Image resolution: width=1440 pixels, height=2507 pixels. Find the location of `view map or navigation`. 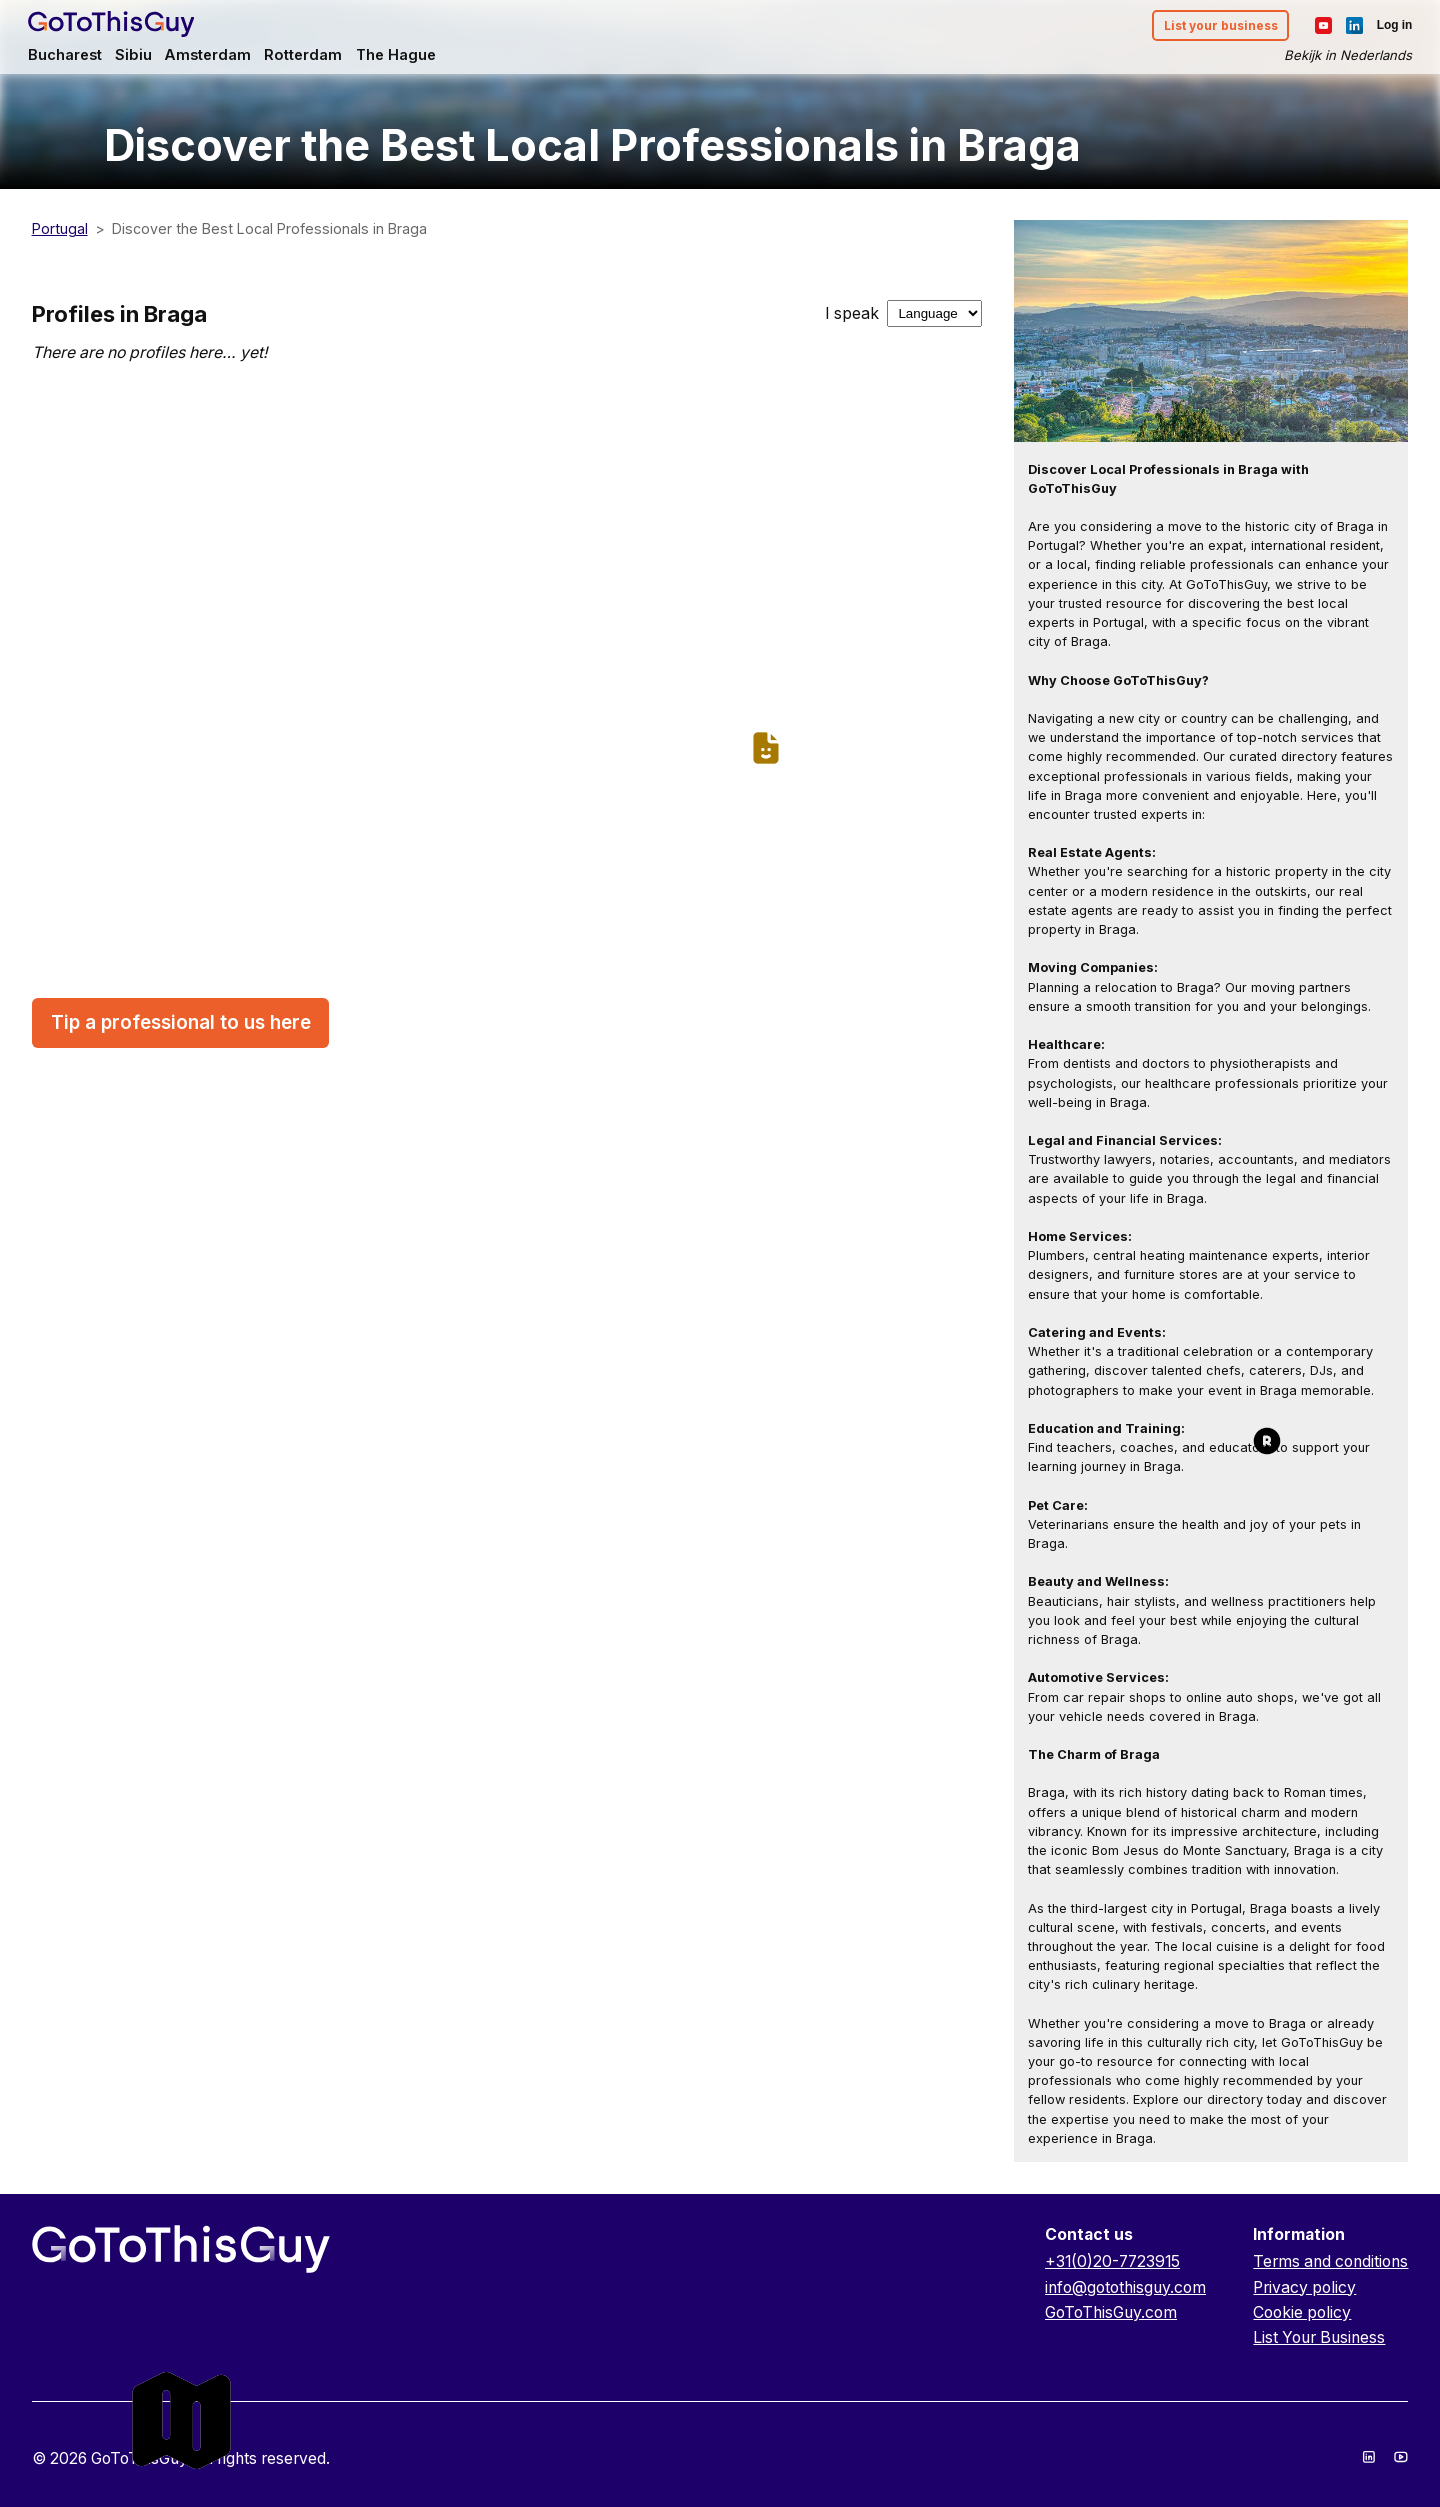

view map or navigation is located at coordinates (181, 2420).